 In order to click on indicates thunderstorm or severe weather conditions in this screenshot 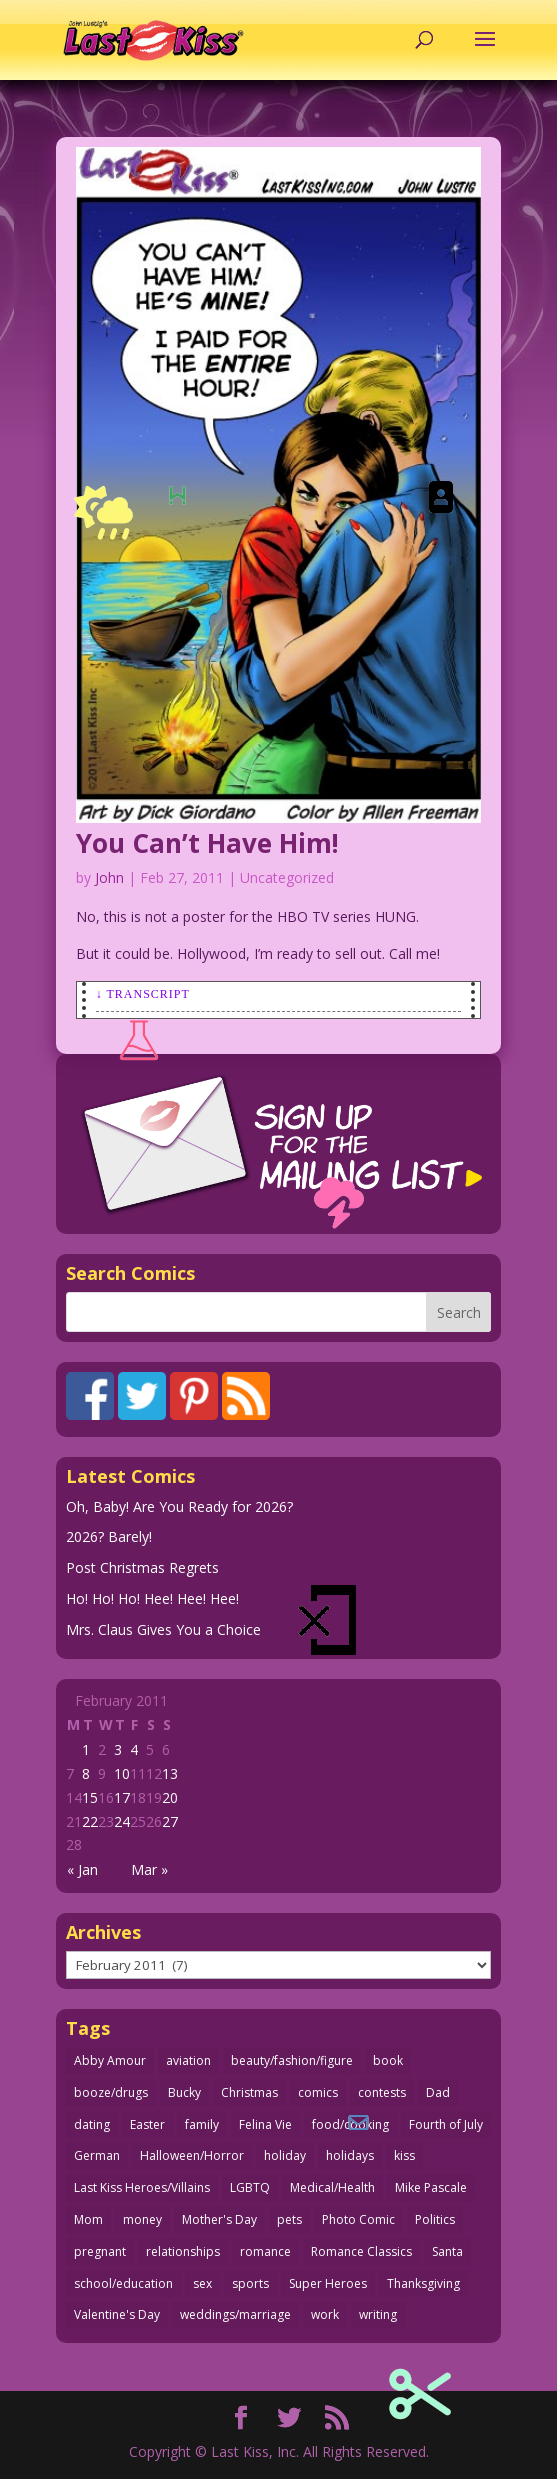, I will do `click(339, 1202)`.